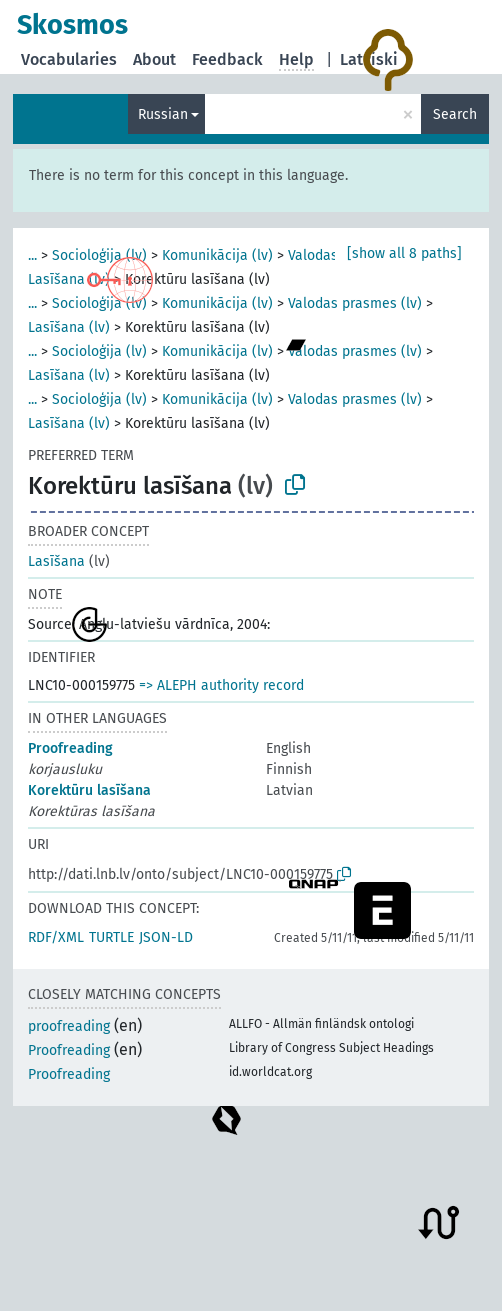 The image size is (502, 1311). What do you see at coordinates (120, 280) in the screenshot?
I see `sign in with webauthn passwordless authentication` at bounding box center [120, 280].